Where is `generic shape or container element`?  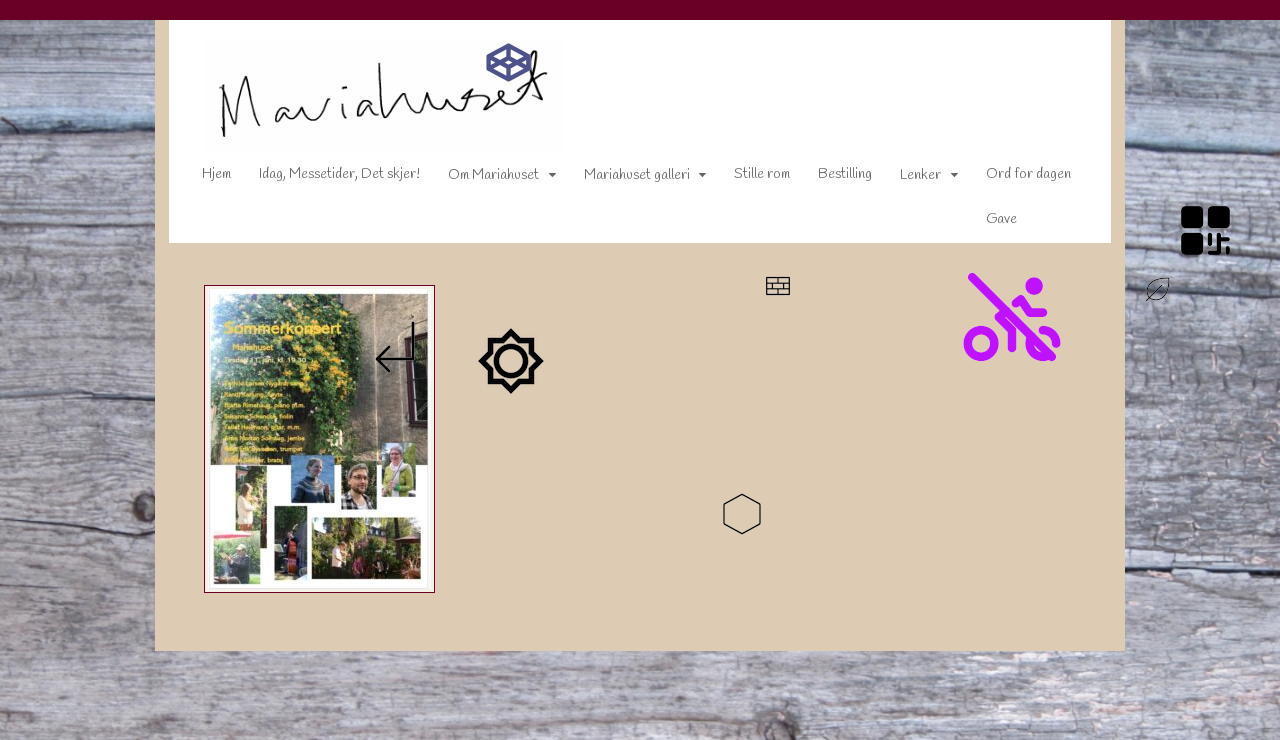
generic shape or container element is located at coordinates (742, 514).